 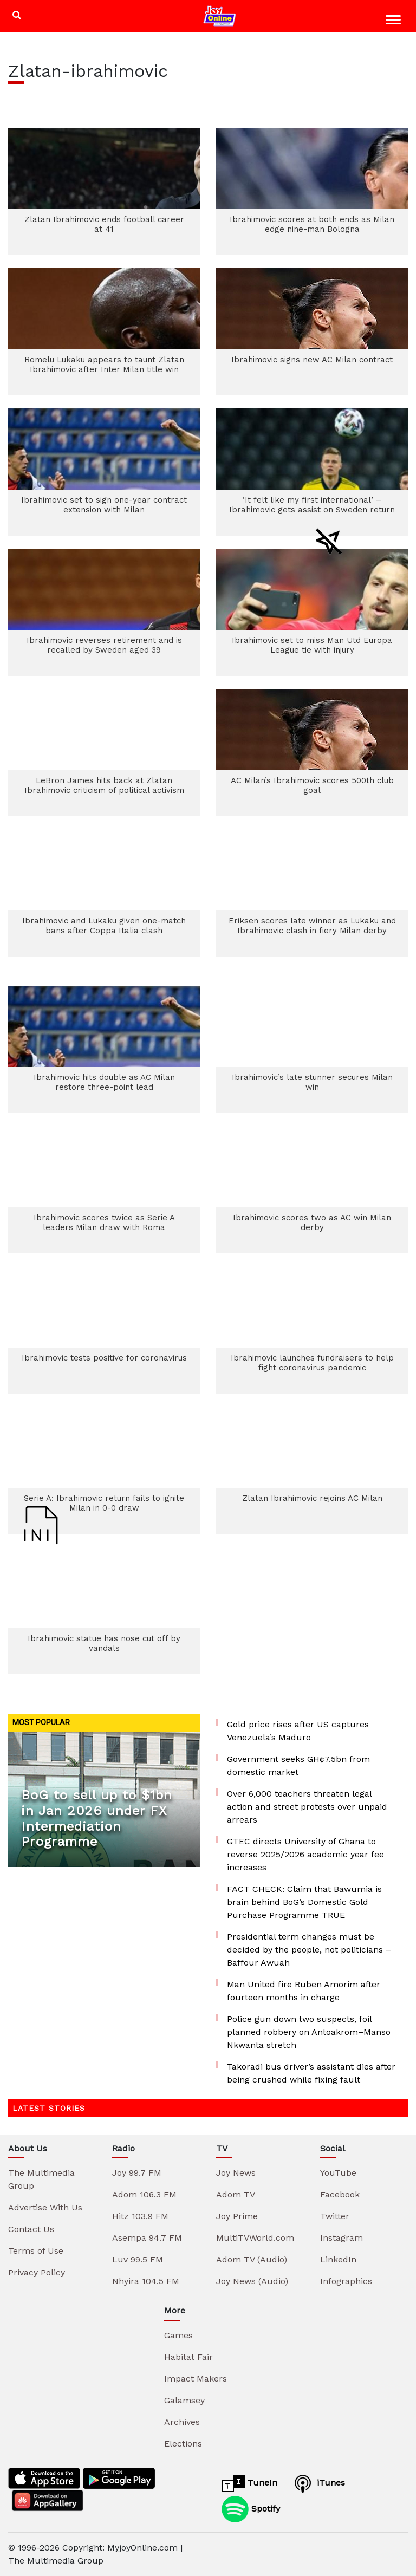 What do you see at coordinates (42, 1525) in the screenshot?
I see `view or open an INI configuration file` at bounding box center [42, 1525].